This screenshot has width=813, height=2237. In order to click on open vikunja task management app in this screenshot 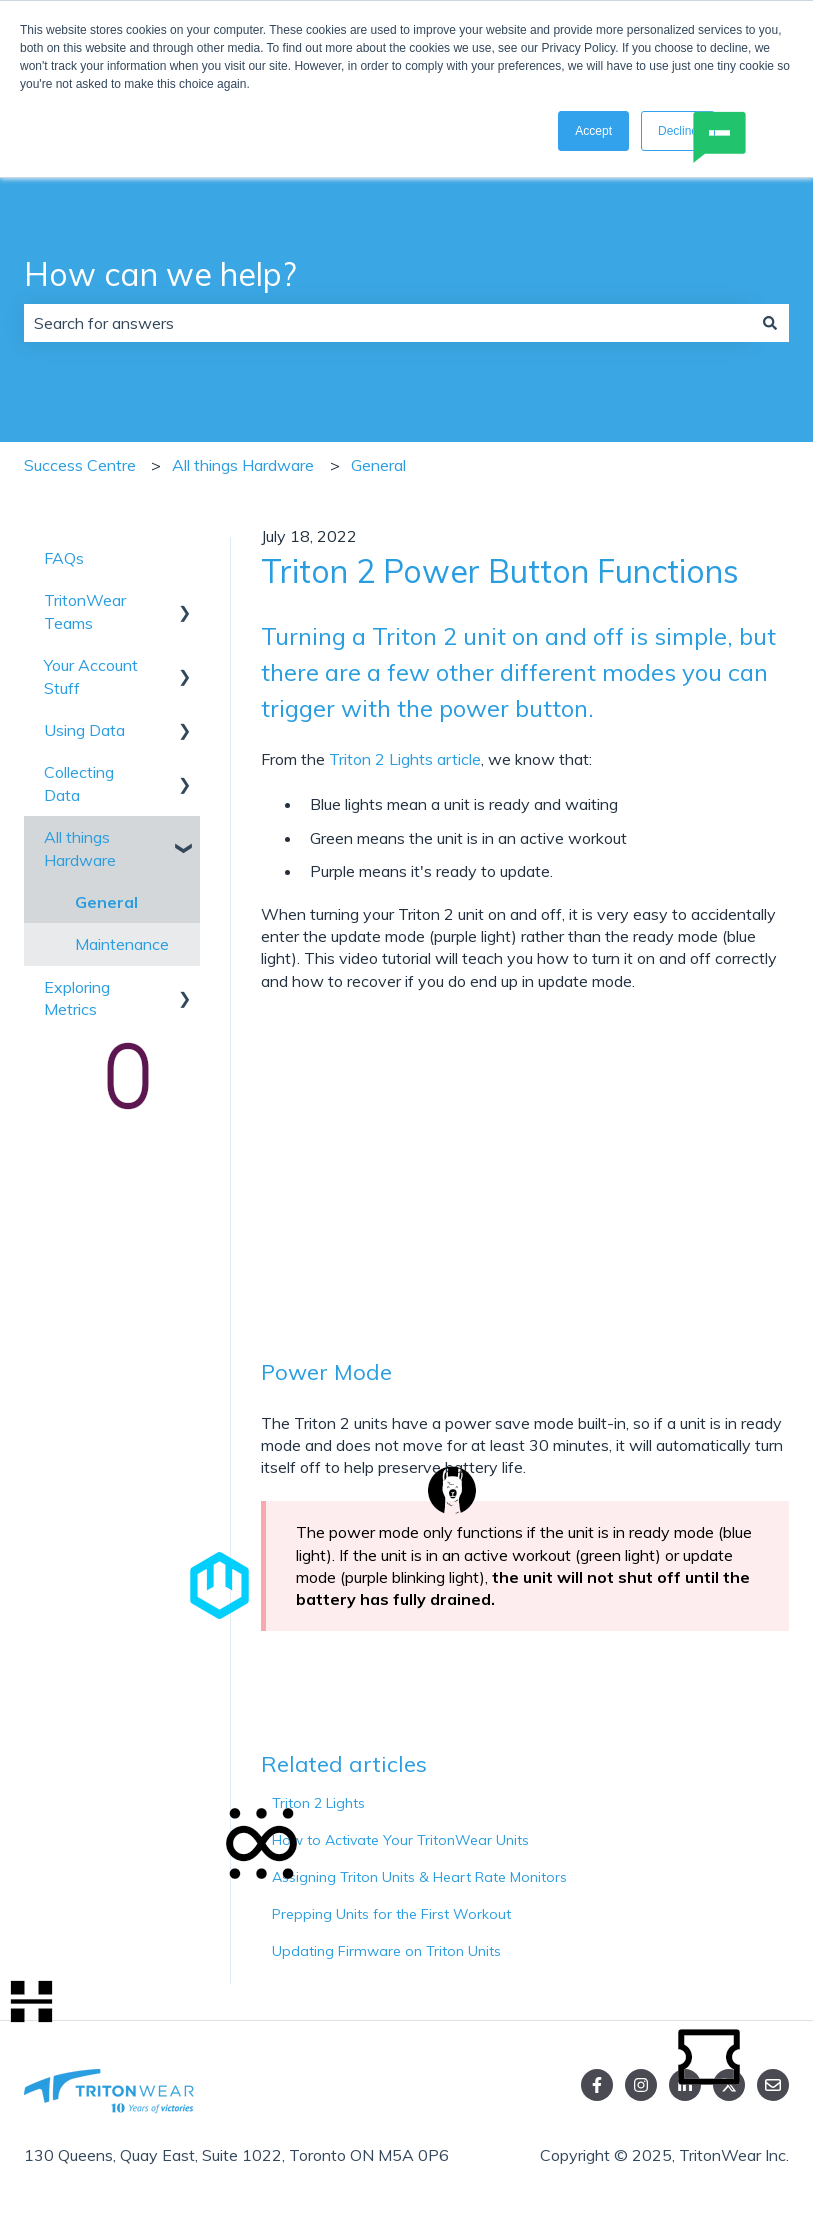, I will do `click(452, 1490)`.